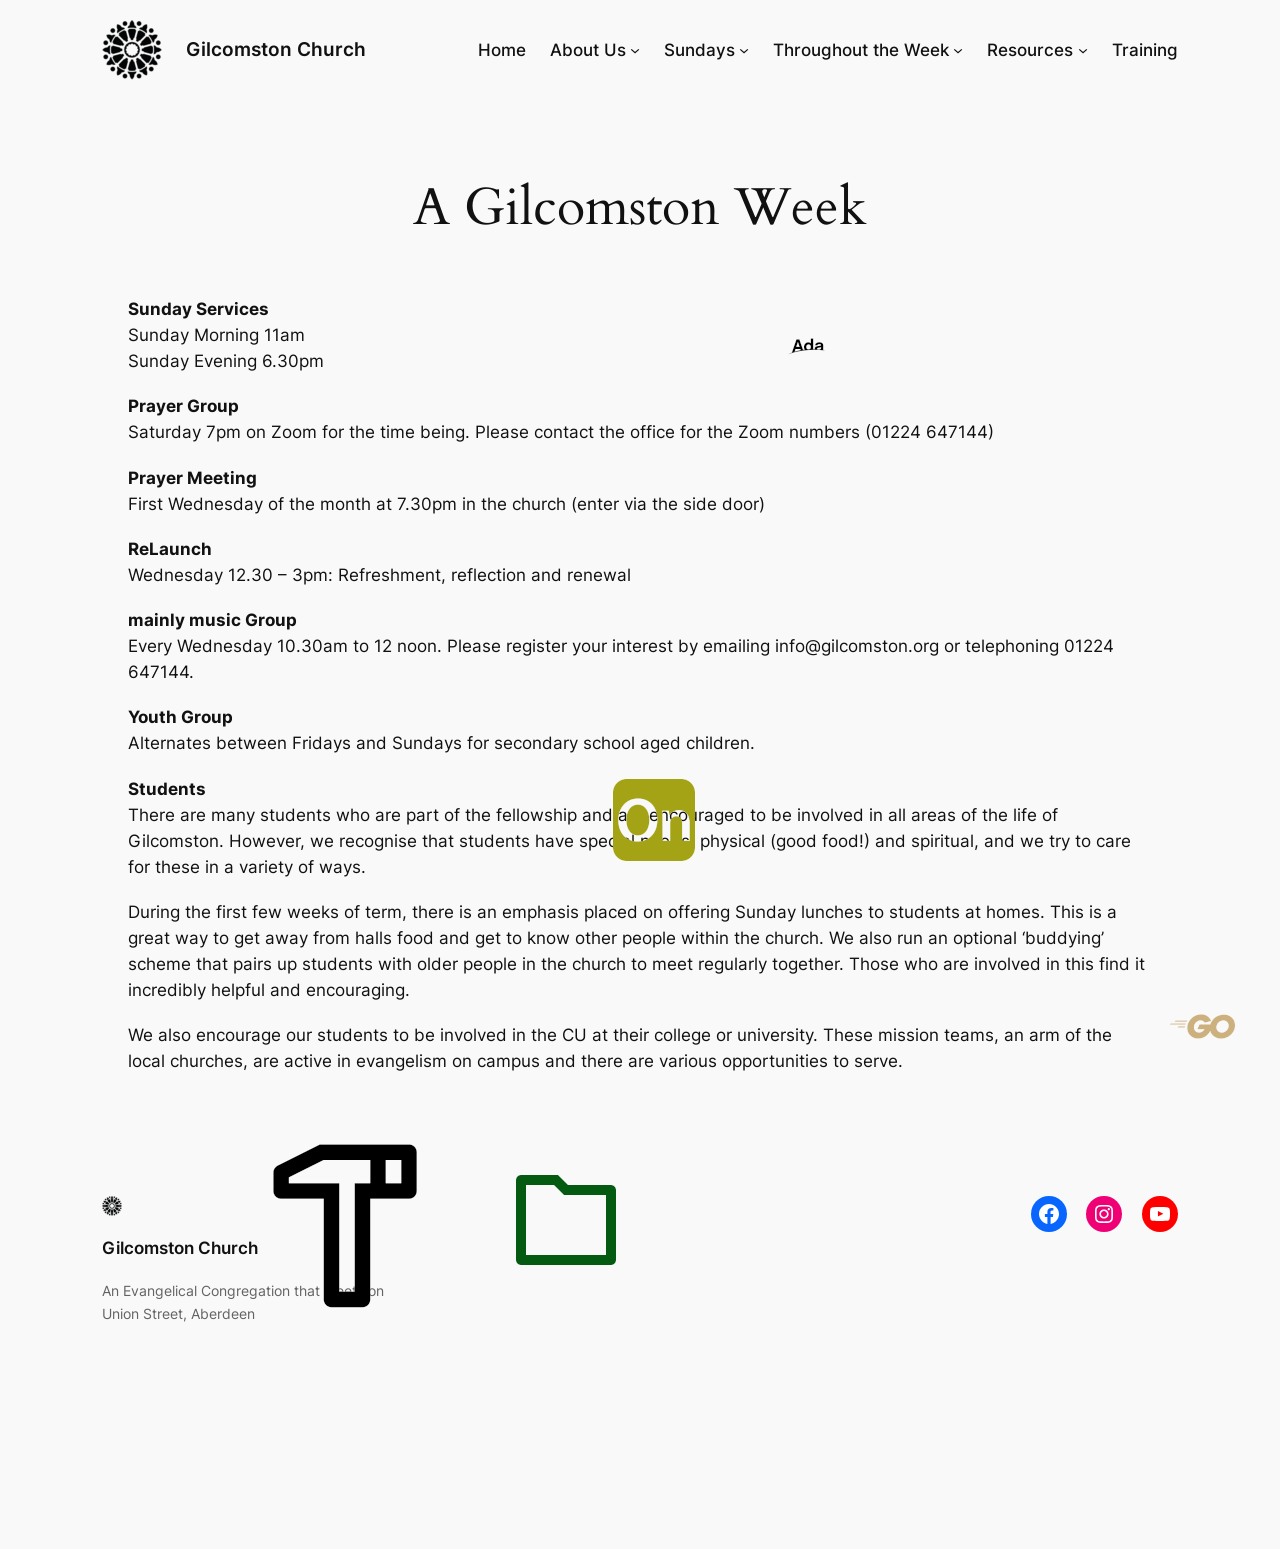 The height and width of the screenshot is (1549, 1280). What do you see at coordinates (347, 1222) in the screenshot?
I see `access design or building tools` at bounding box center [347, 1222].